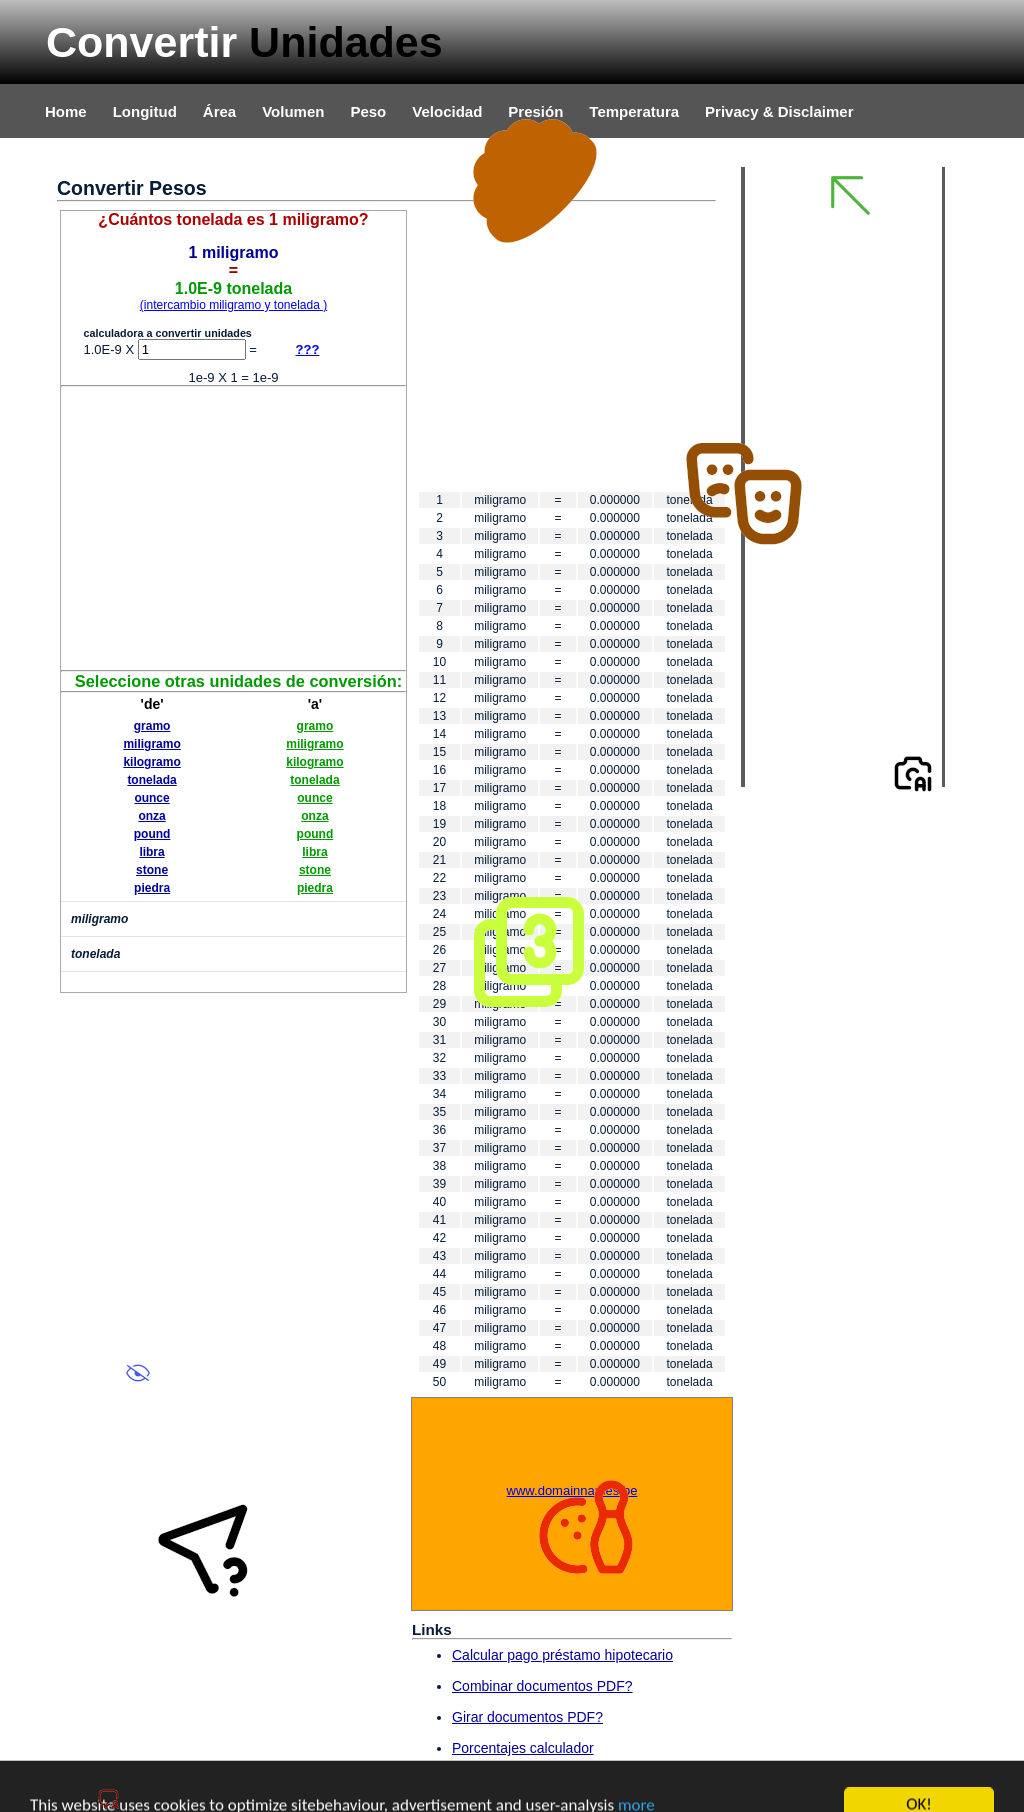 The width and height of the screenshot is (1024, 1812). I want to click on unknown or unconfirmed location, so click(203, 1548).